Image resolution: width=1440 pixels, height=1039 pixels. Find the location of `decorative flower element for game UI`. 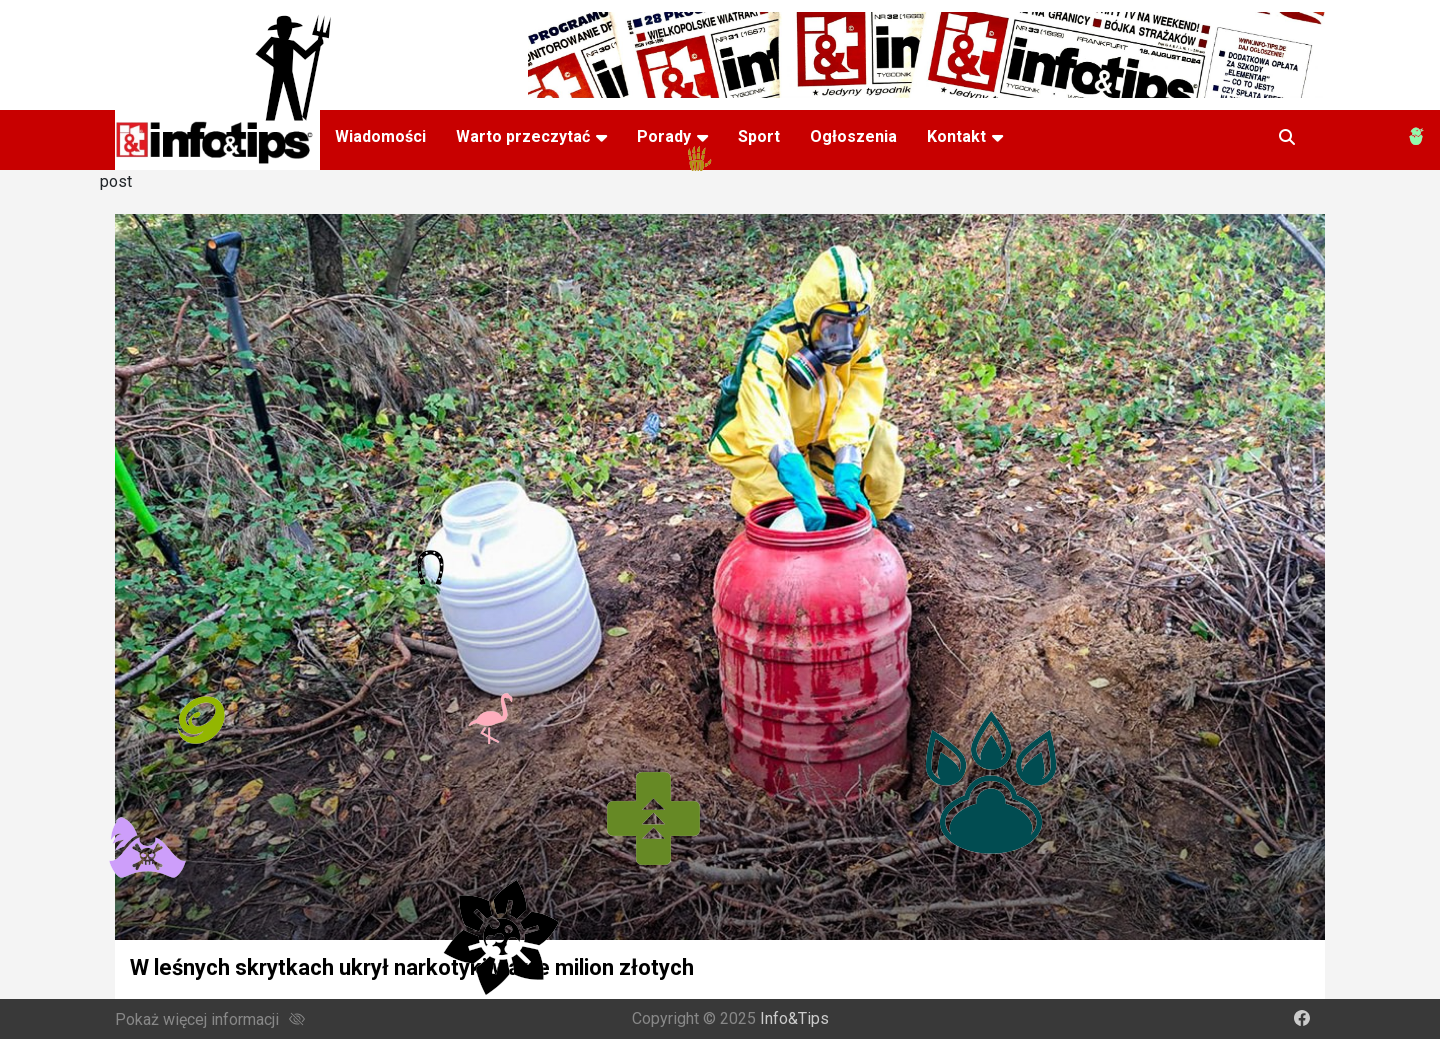

decorative flower element for game UI is located at coordinates (501, 937).